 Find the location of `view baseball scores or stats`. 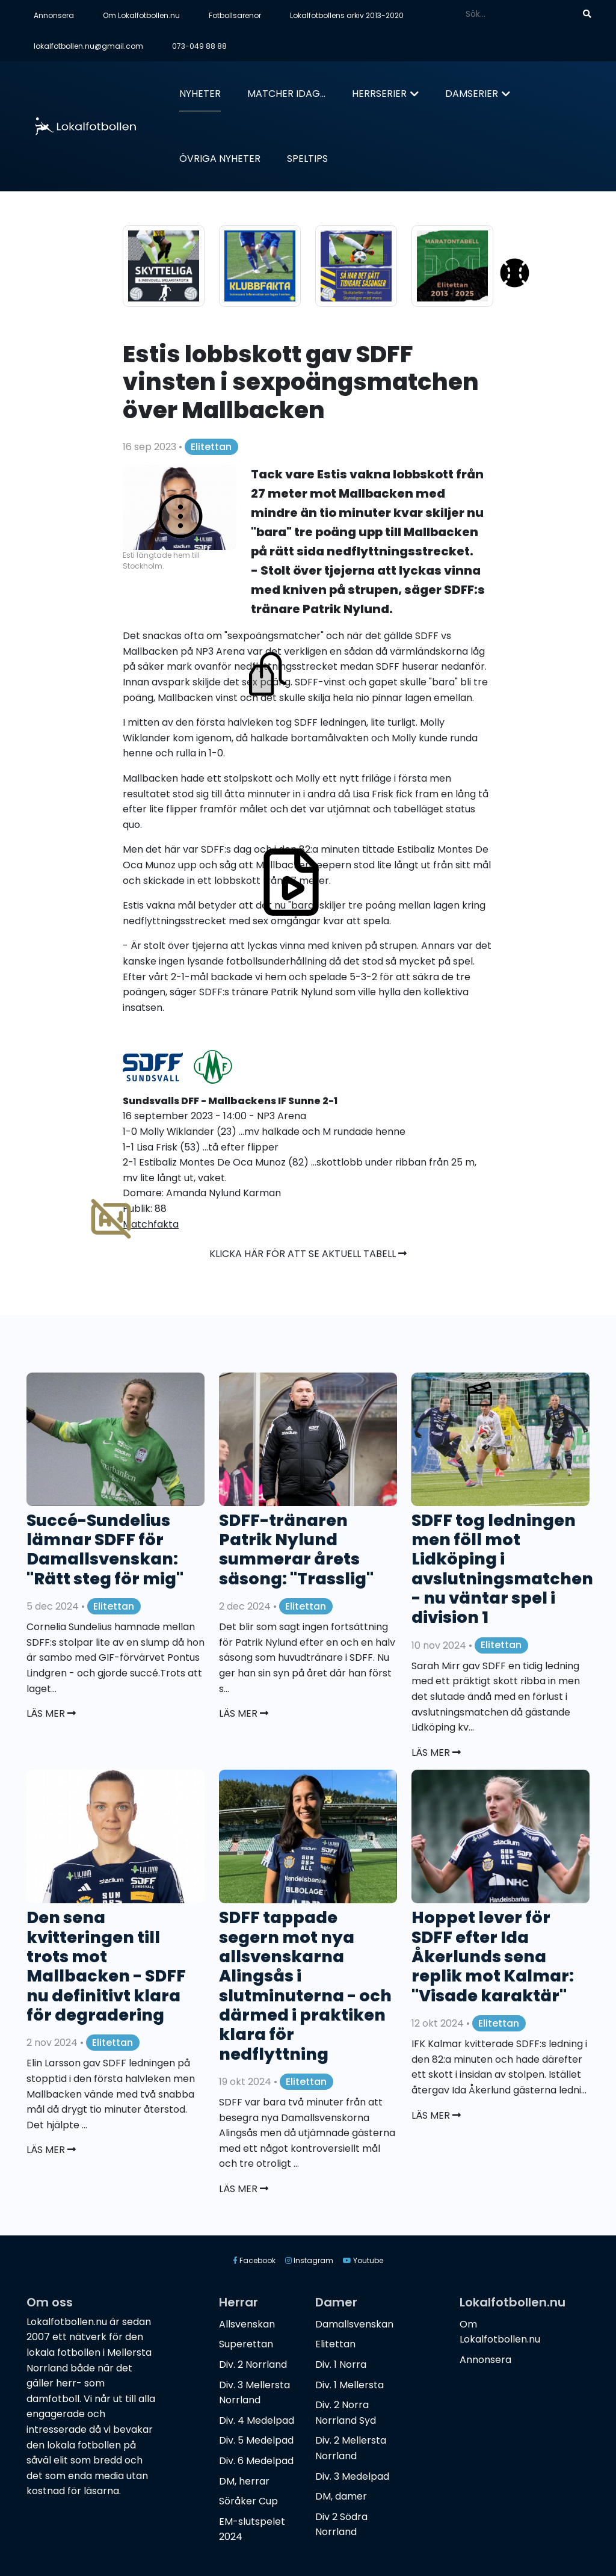

view baseball scores or stats is located at coordinates (514, 273).